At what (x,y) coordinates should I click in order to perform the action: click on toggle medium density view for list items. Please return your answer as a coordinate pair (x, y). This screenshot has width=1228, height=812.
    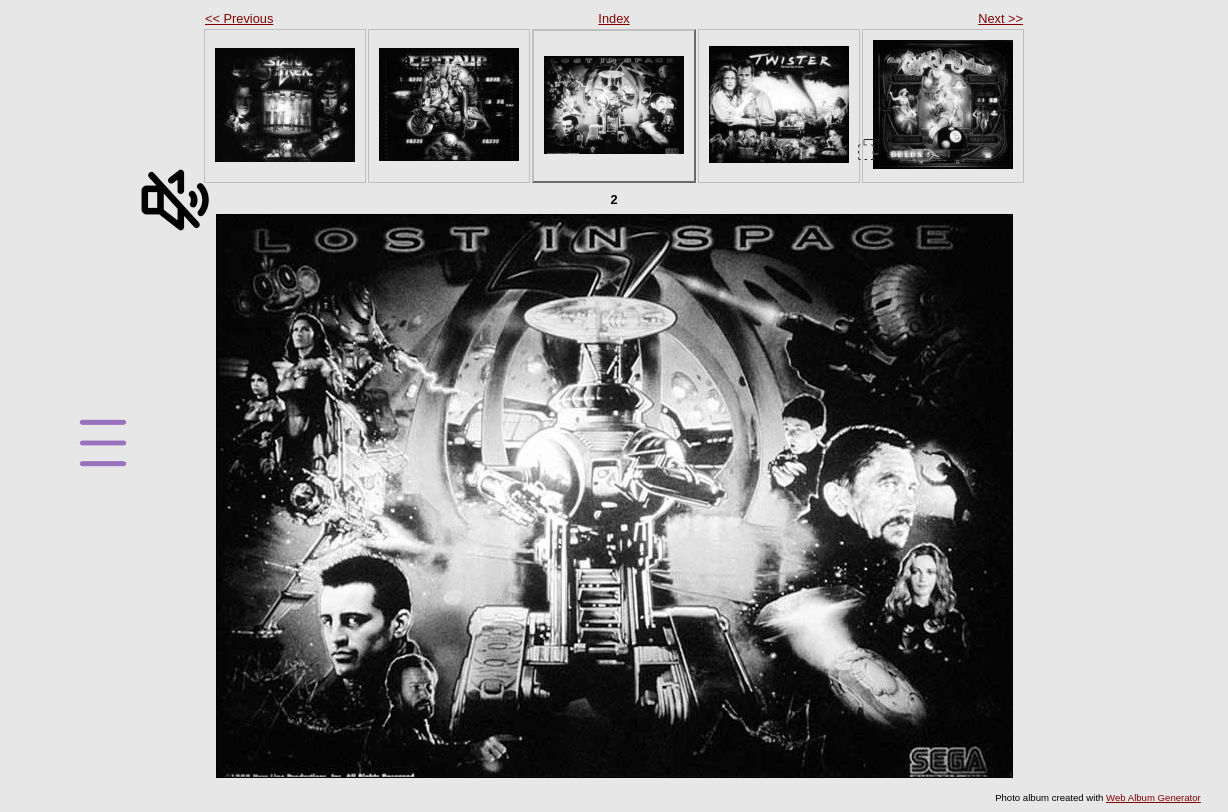
    Looking at the image, I should click on (103, 443).